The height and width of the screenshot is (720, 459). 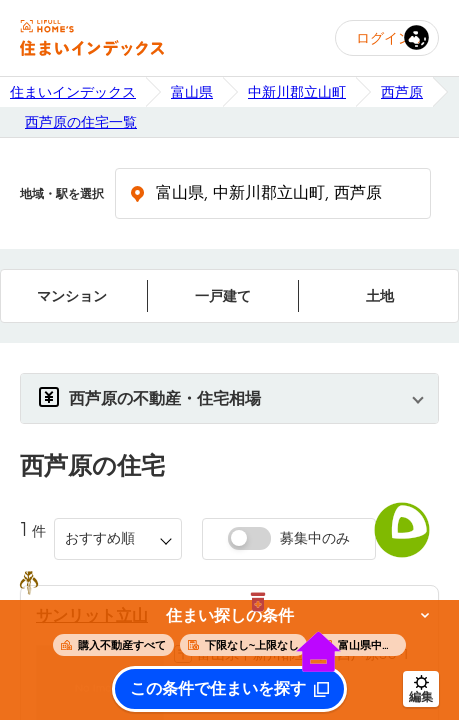 I want to click on CoreOS logo, so click(x=402, y=530).